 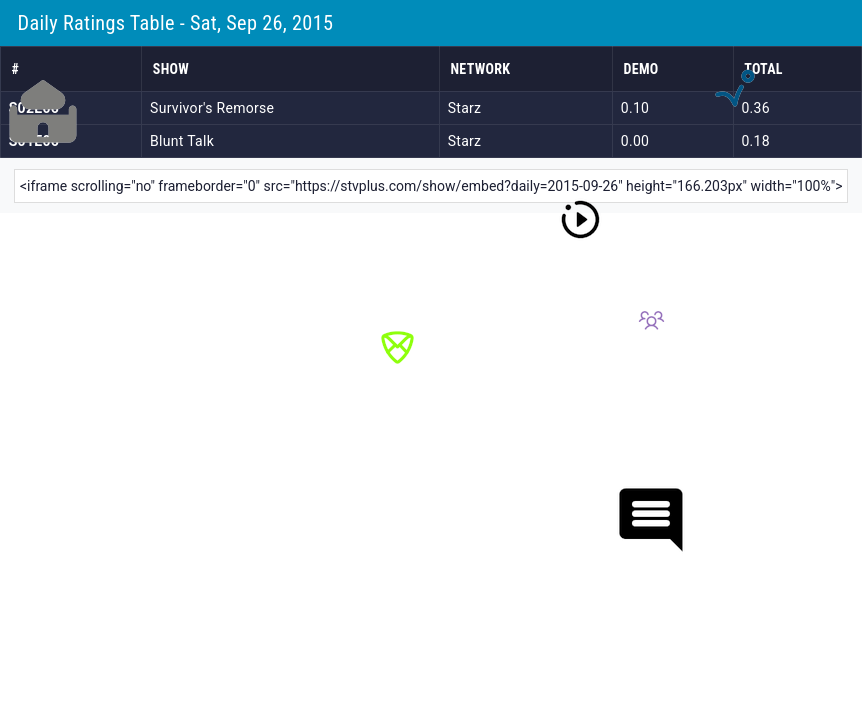 What do you see at coordinates (735, 87) in the screenshot?
I see `bounce or redirect content to the right` at bounding box center [735, 87].